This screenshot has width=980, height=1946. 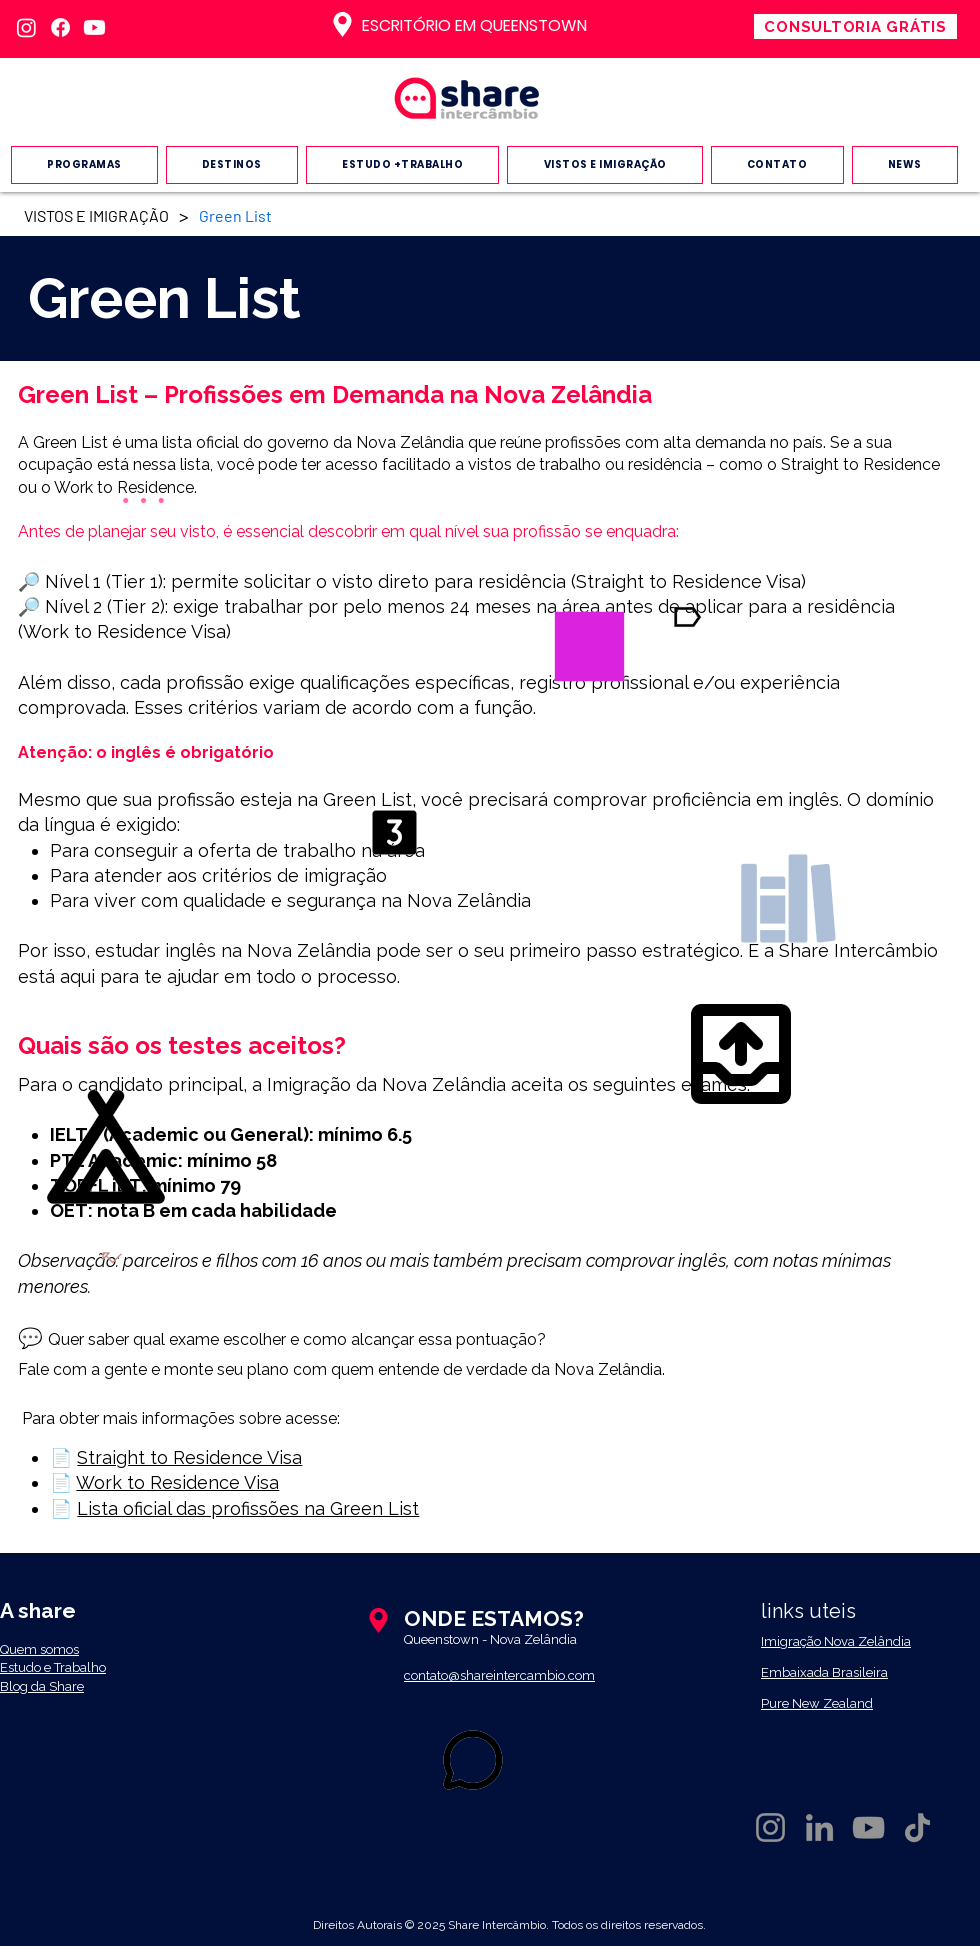 What do you see at coordinates (687, 617) in the screenshot?
I see `add a label or tag to an item` at bounding box center [687, 617].